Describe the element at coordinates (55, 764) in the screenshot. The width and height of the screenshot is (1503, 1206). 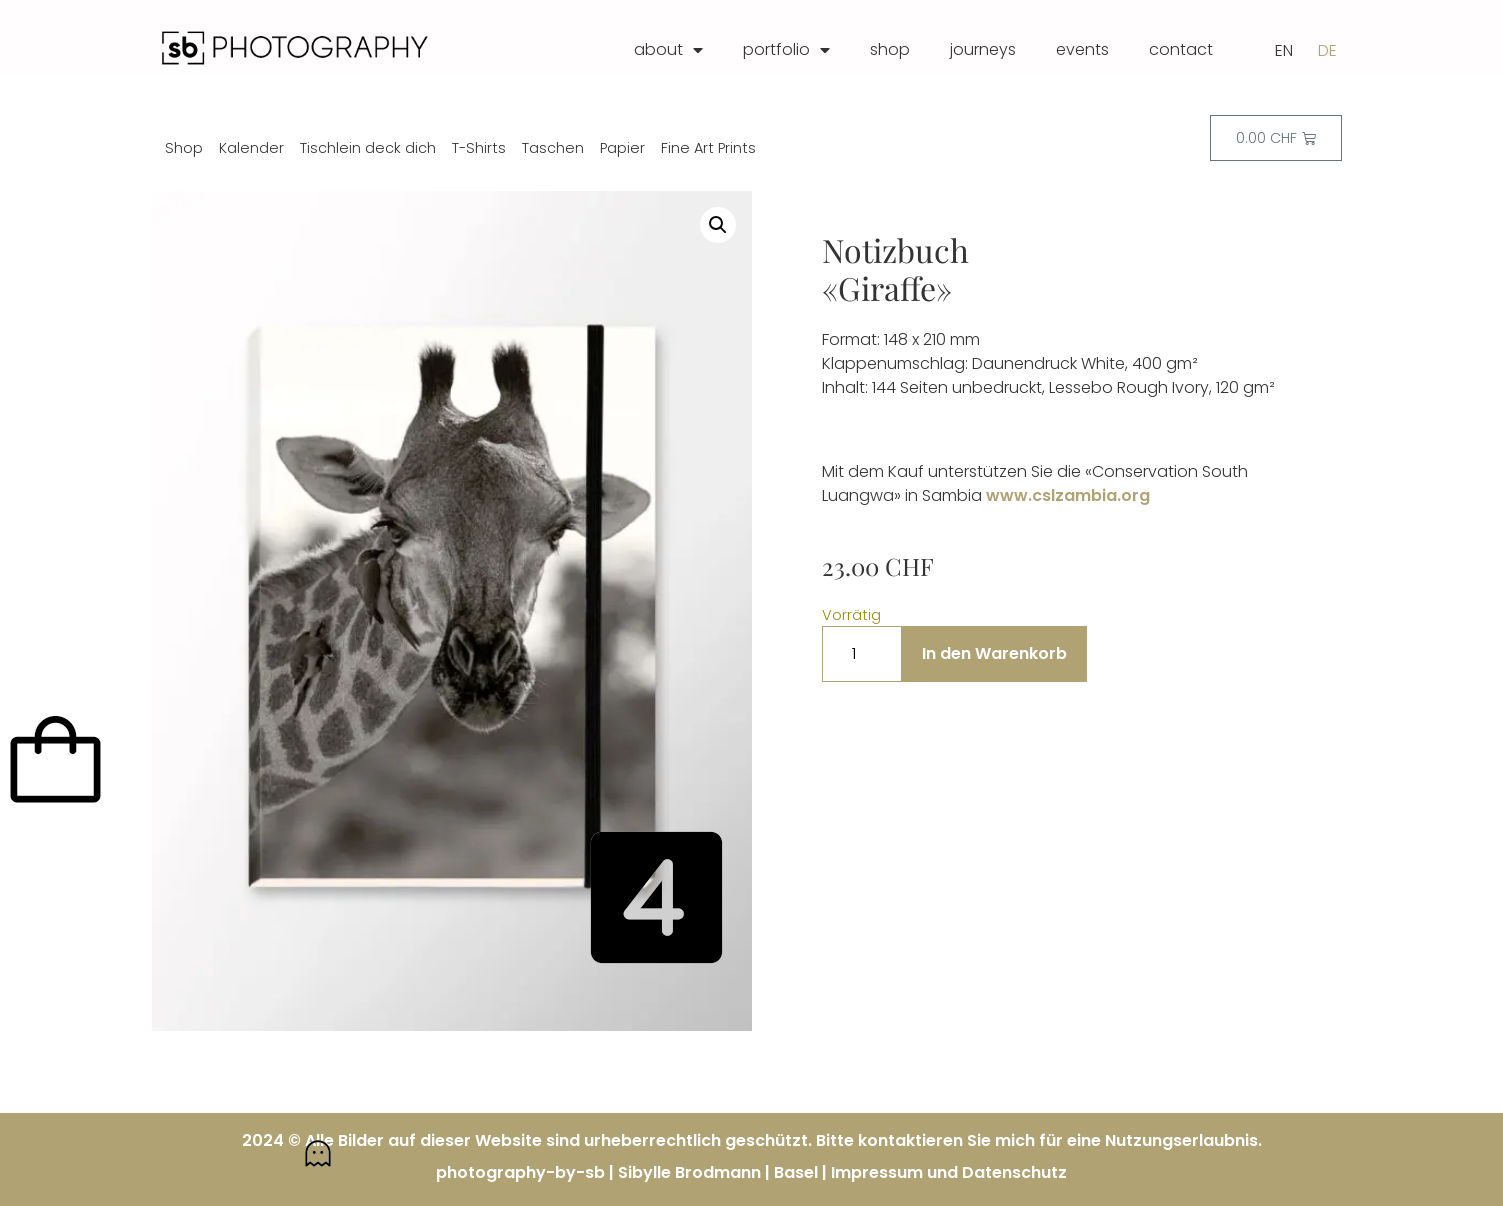
I see `view your shopping bag` at that location.